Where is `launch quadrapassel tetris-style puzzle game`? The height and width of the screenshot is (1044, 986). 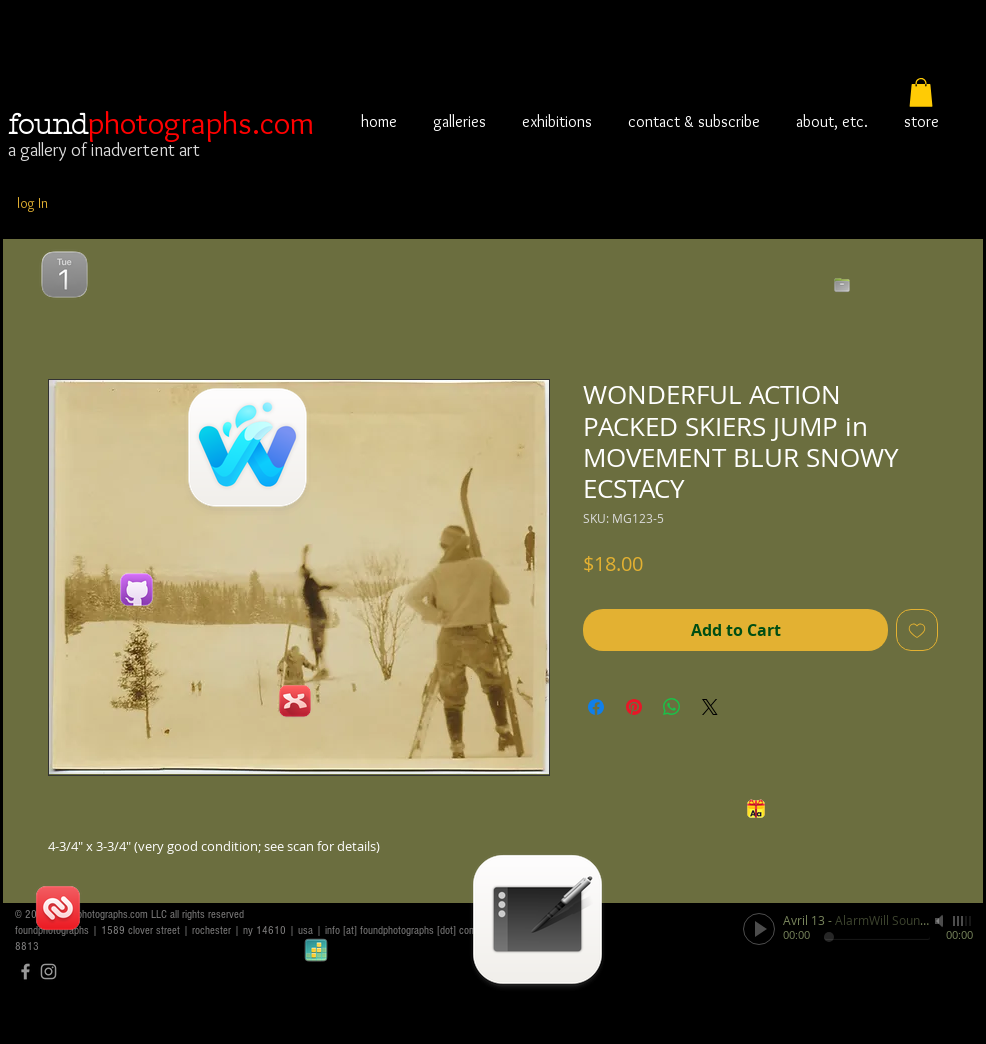 launch quadrapassel tetris-style puzzle game is located at coordinates (316, 950).